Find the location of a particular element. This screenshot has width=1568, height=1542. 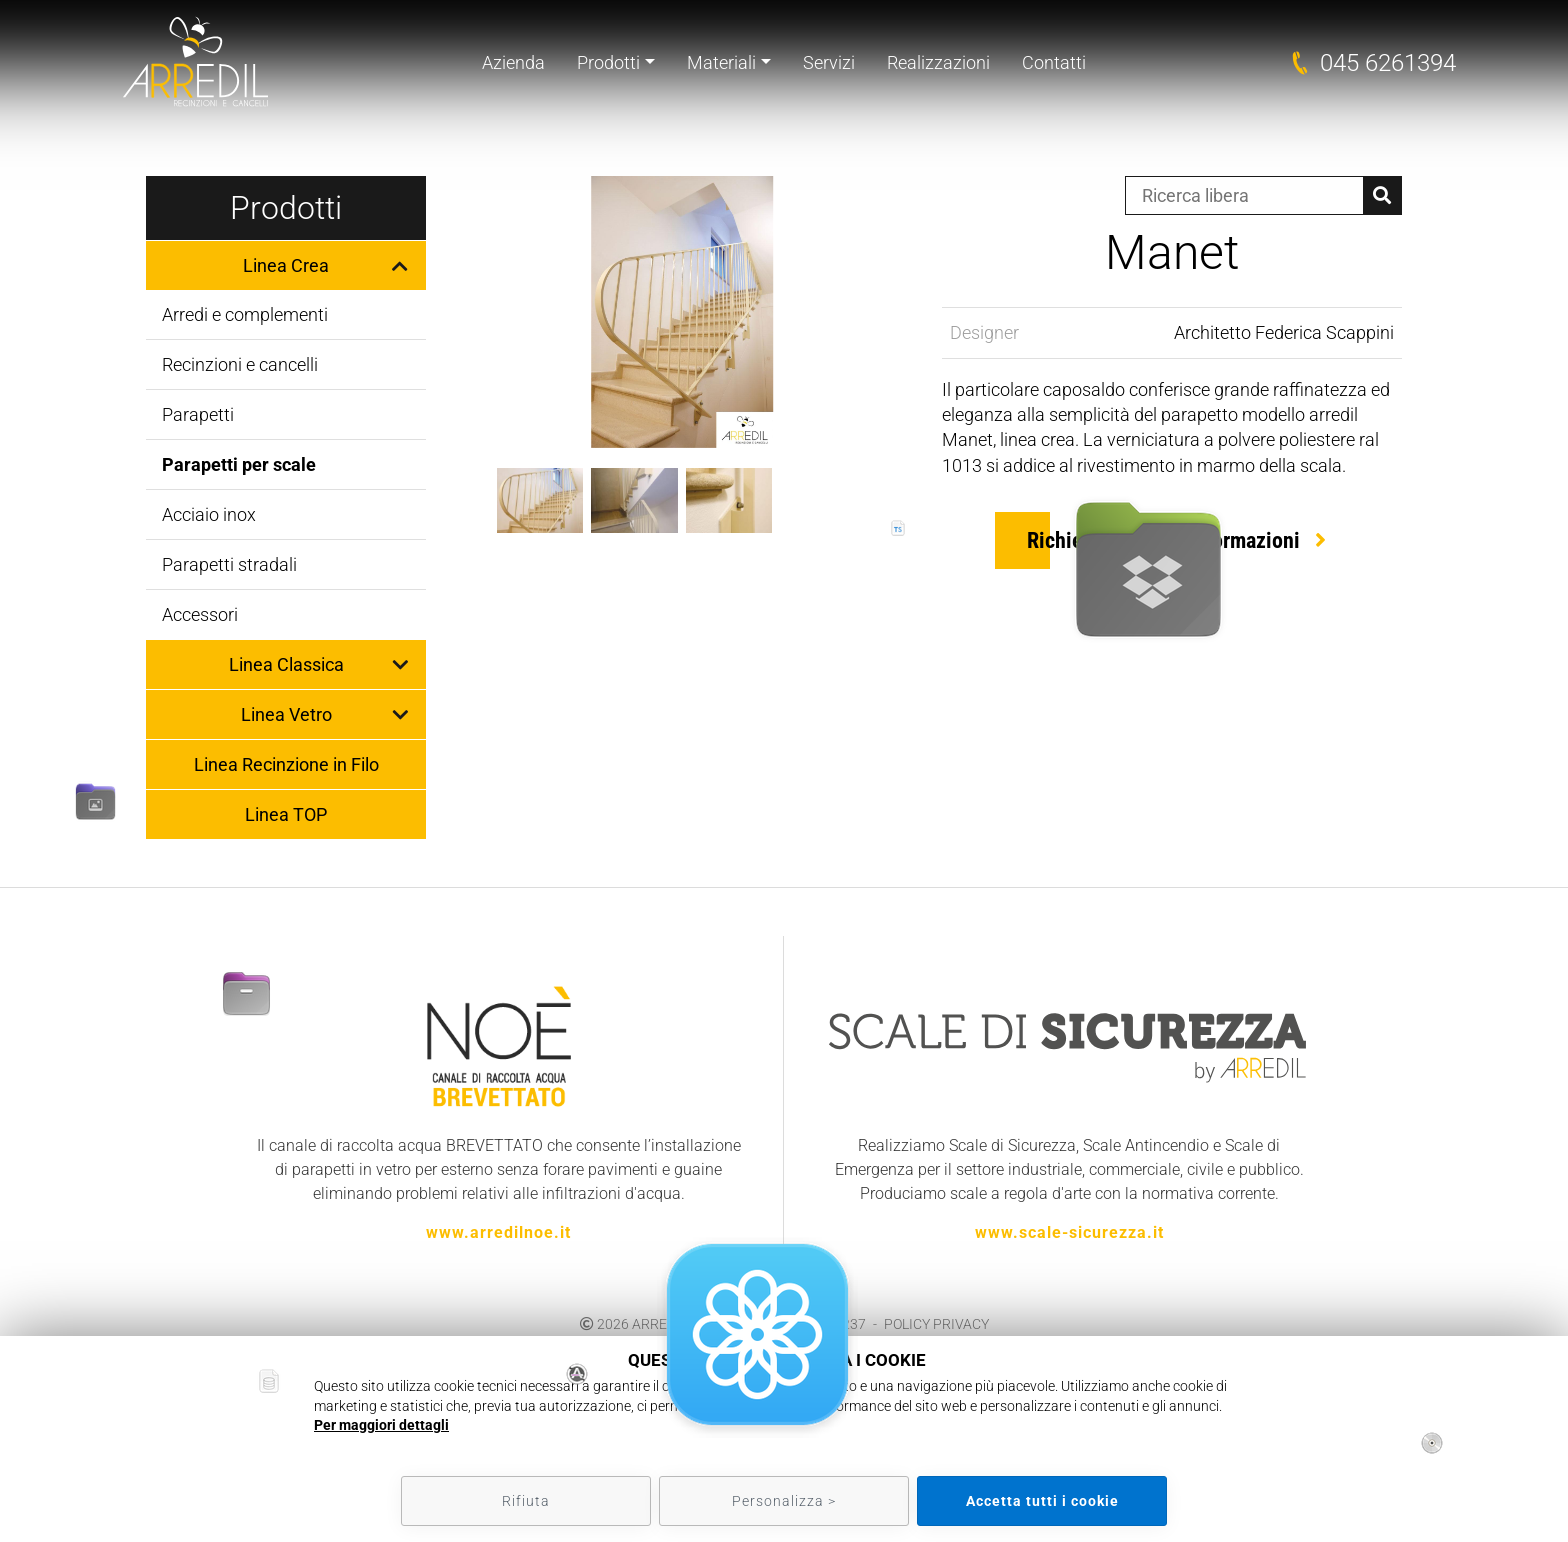

open your pictures folder is located at coordinates (95, 801).